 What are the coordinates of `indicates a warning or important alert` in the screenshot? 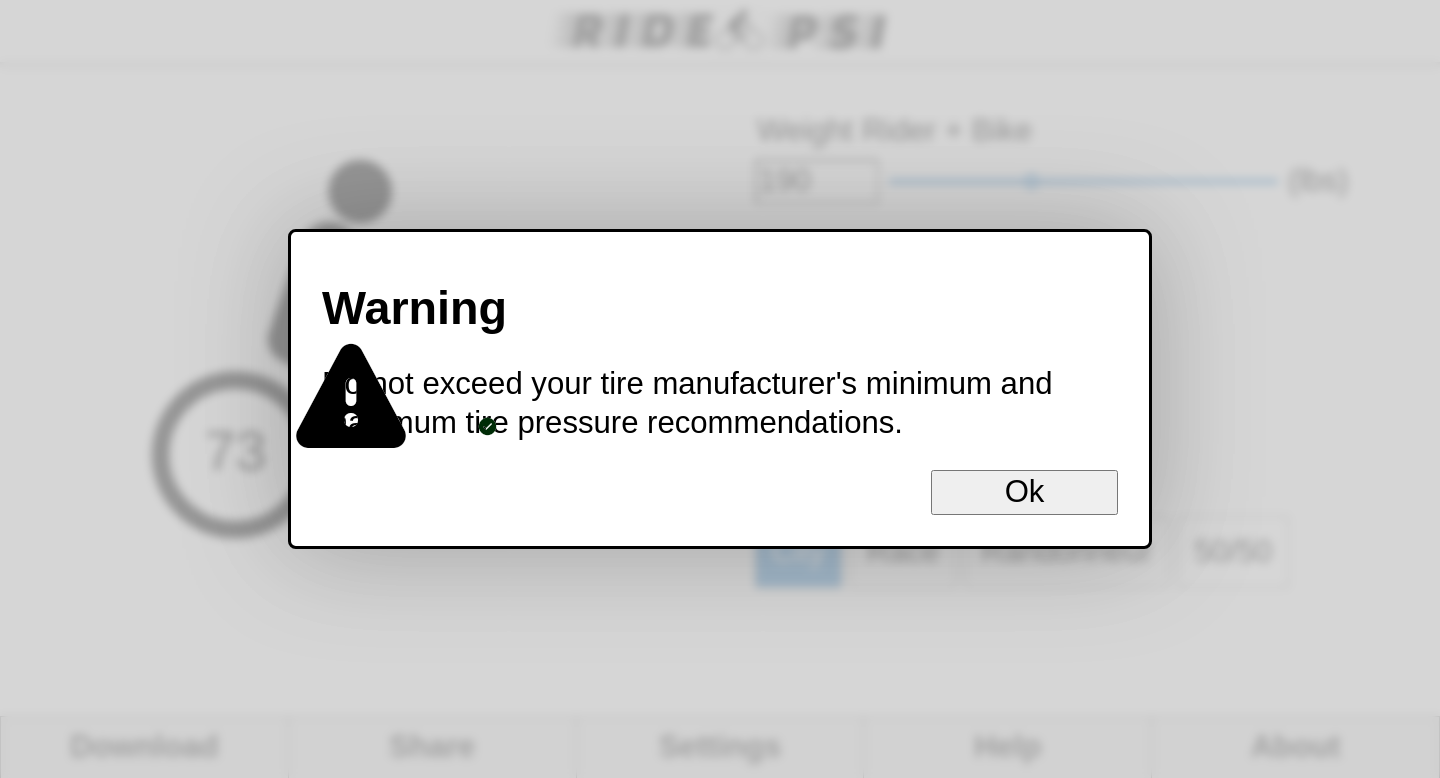 It's located at (351, 399).